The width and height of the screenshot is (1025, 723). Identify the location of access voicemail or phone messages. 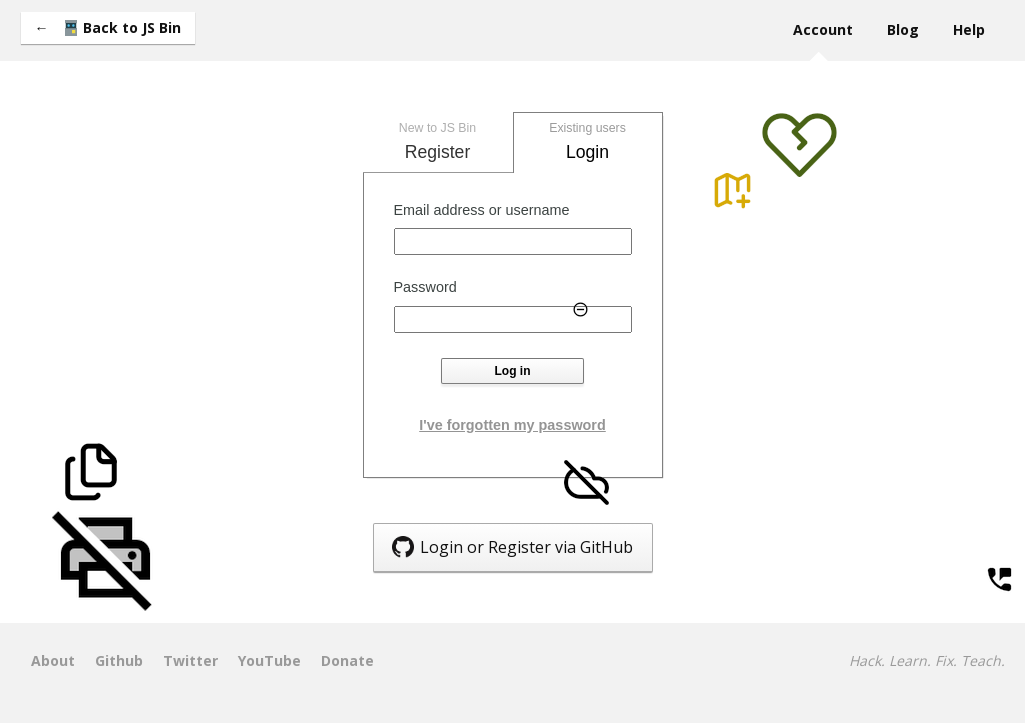
(999, 579).